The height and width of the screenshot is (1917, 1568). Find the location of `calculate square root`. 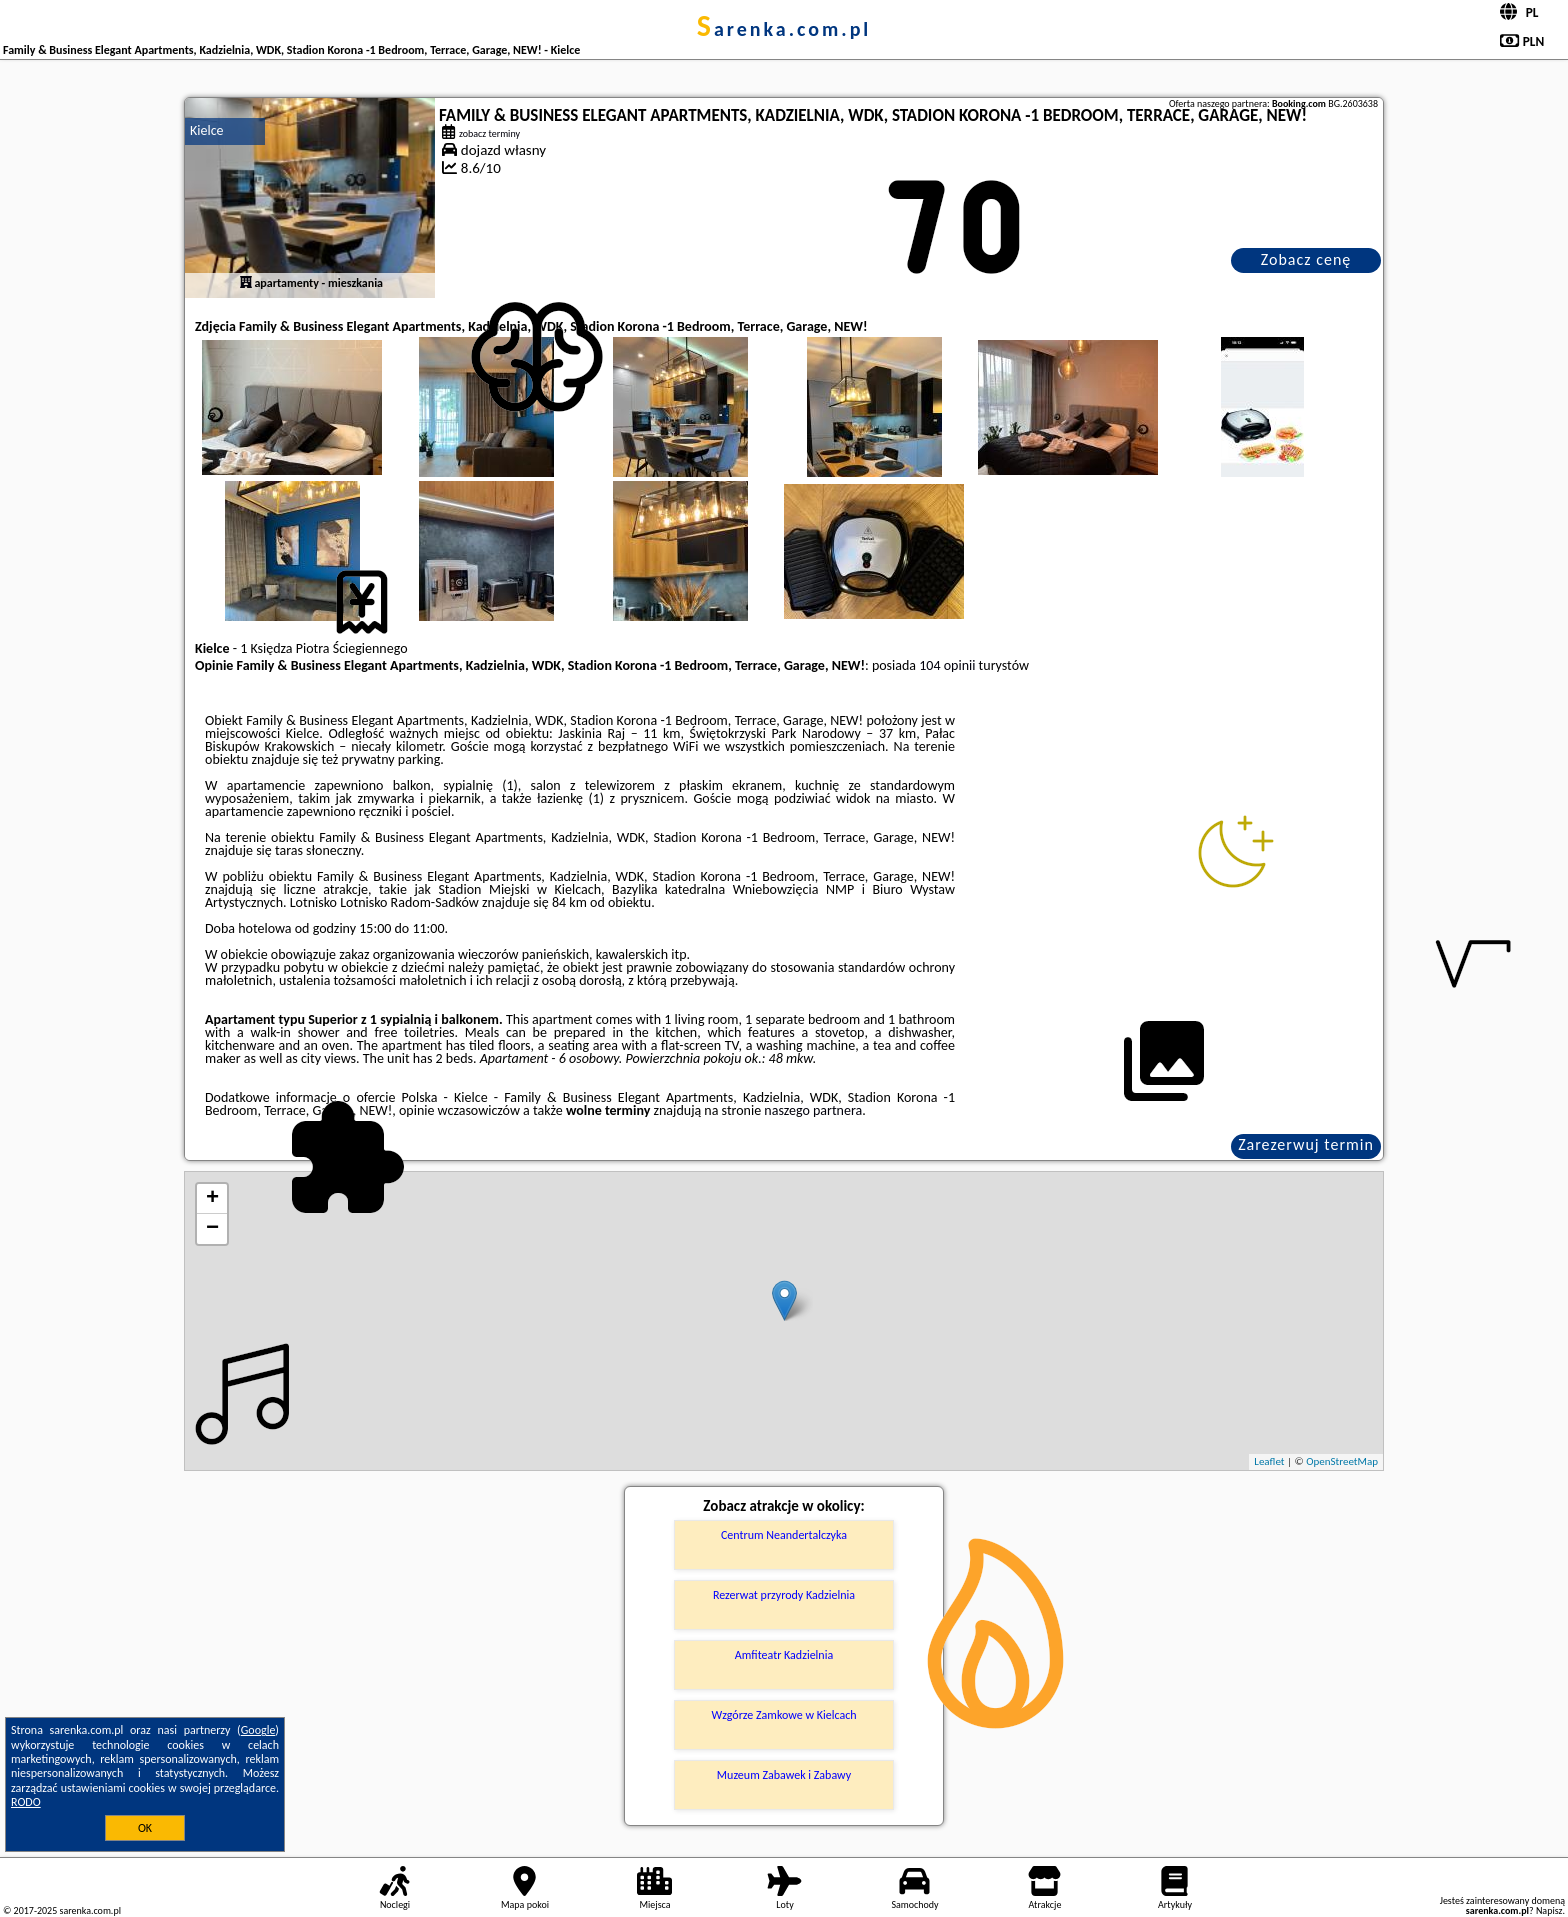

calculate square root is located at coordinates (1470, 958).